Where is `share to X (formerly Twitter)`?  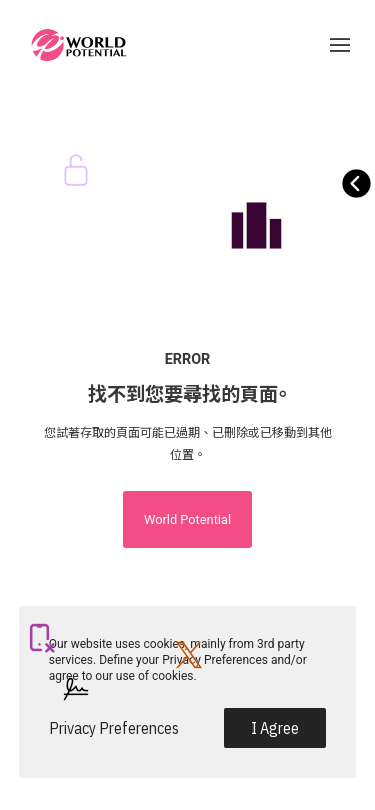 share to X (formerly Twitter) is located at coordinates (189, 655).